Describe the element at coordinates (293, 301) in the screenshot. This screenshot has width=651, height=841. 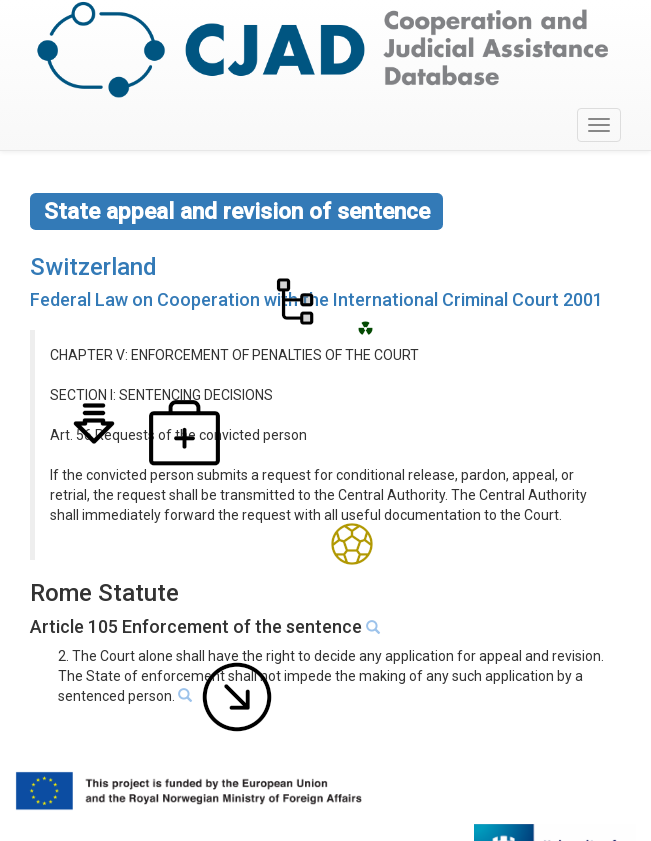
I see `view hierarchical folder structure` at that location.